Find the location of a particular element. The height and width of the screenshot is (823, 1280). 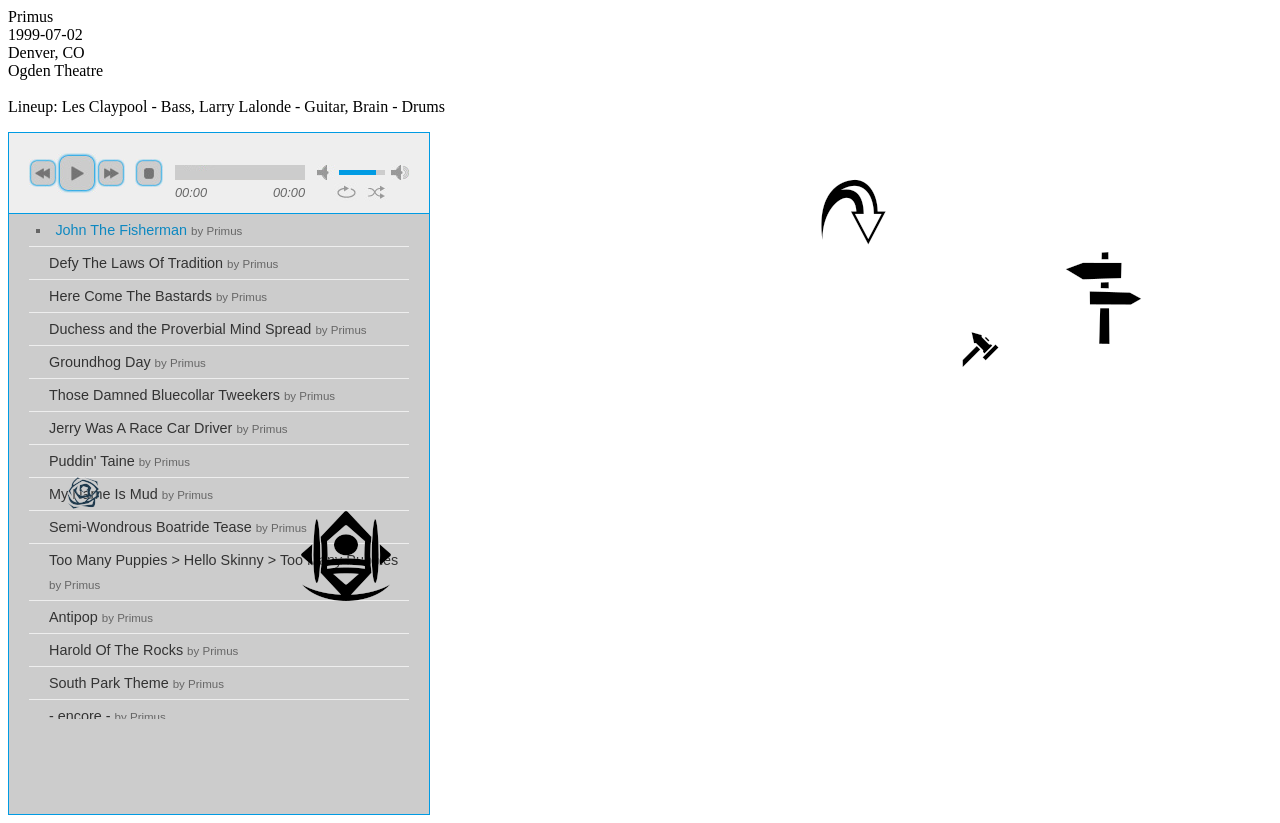

indicates empty state or no results found is located at coordinates (83, 492).